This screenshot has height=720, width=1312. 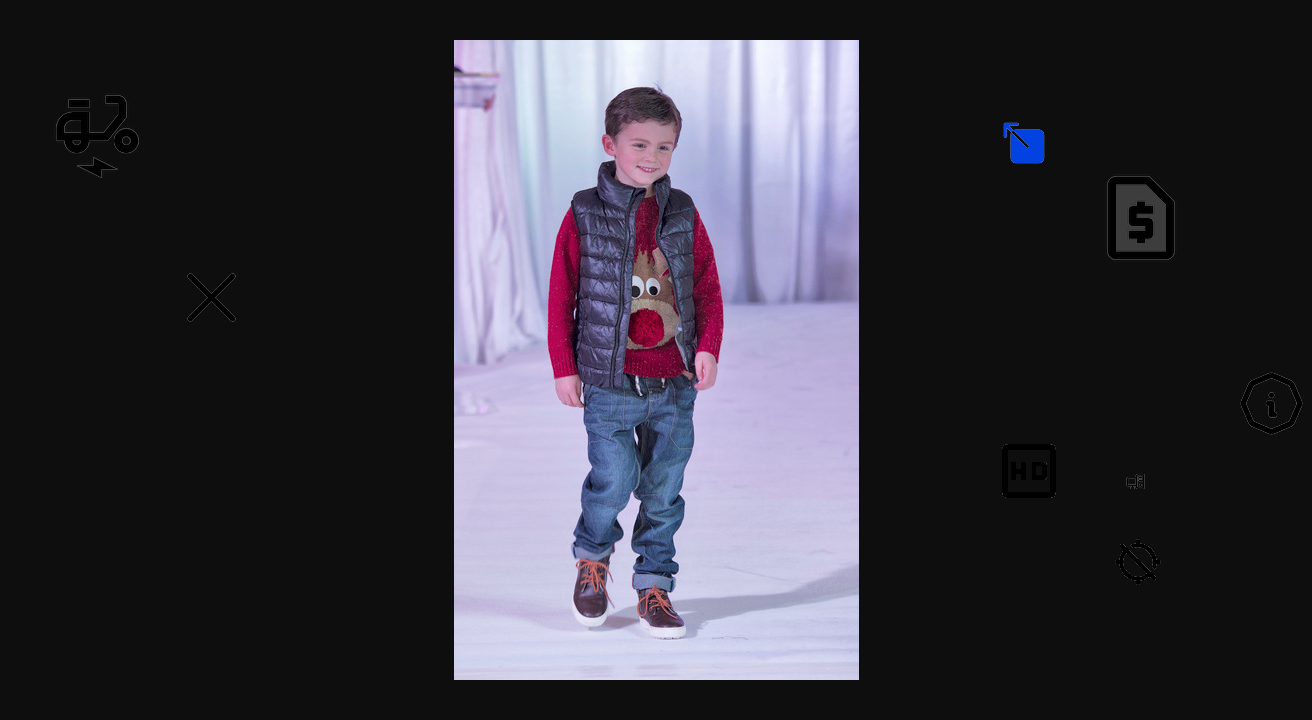 What do you see at coordinates (211, 297) in the screenshot?
I see `close or dismiss a dialog` at bounding box center [211, 297].